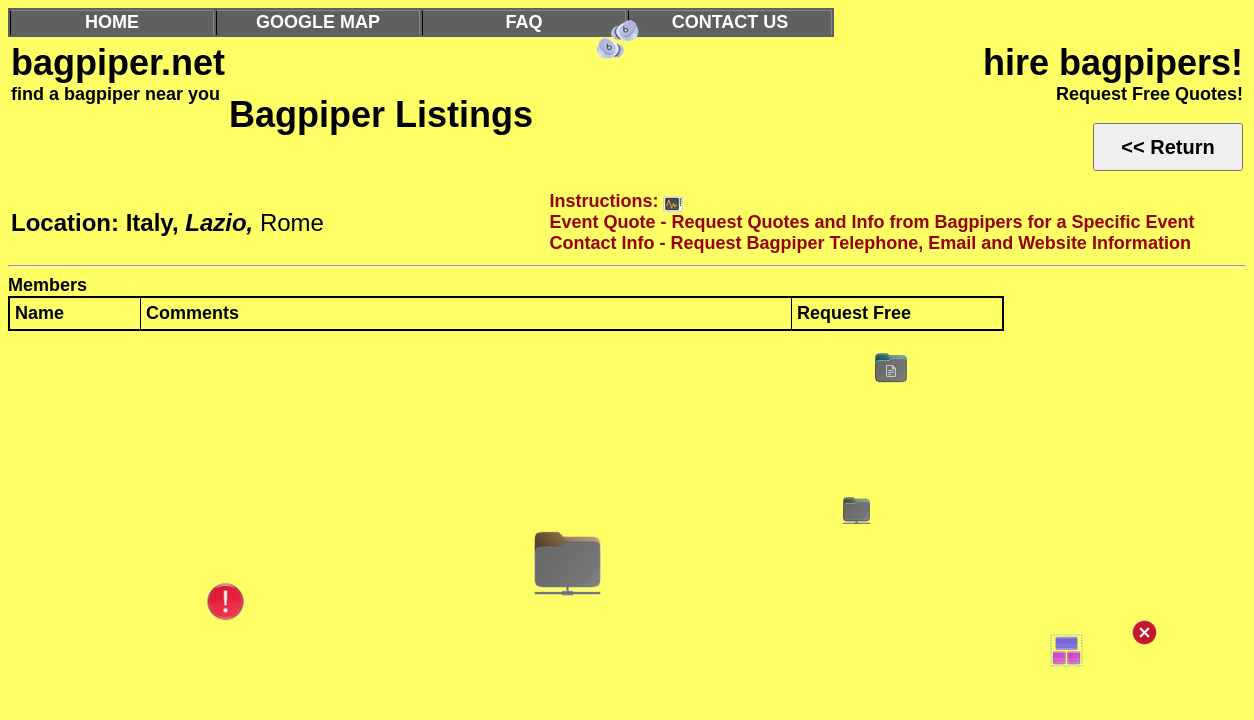 Image resolution: width=1254 pixels, height=720 pixels. I want to click on connect Beats earbuds via bluetooth, so click(617, 39).